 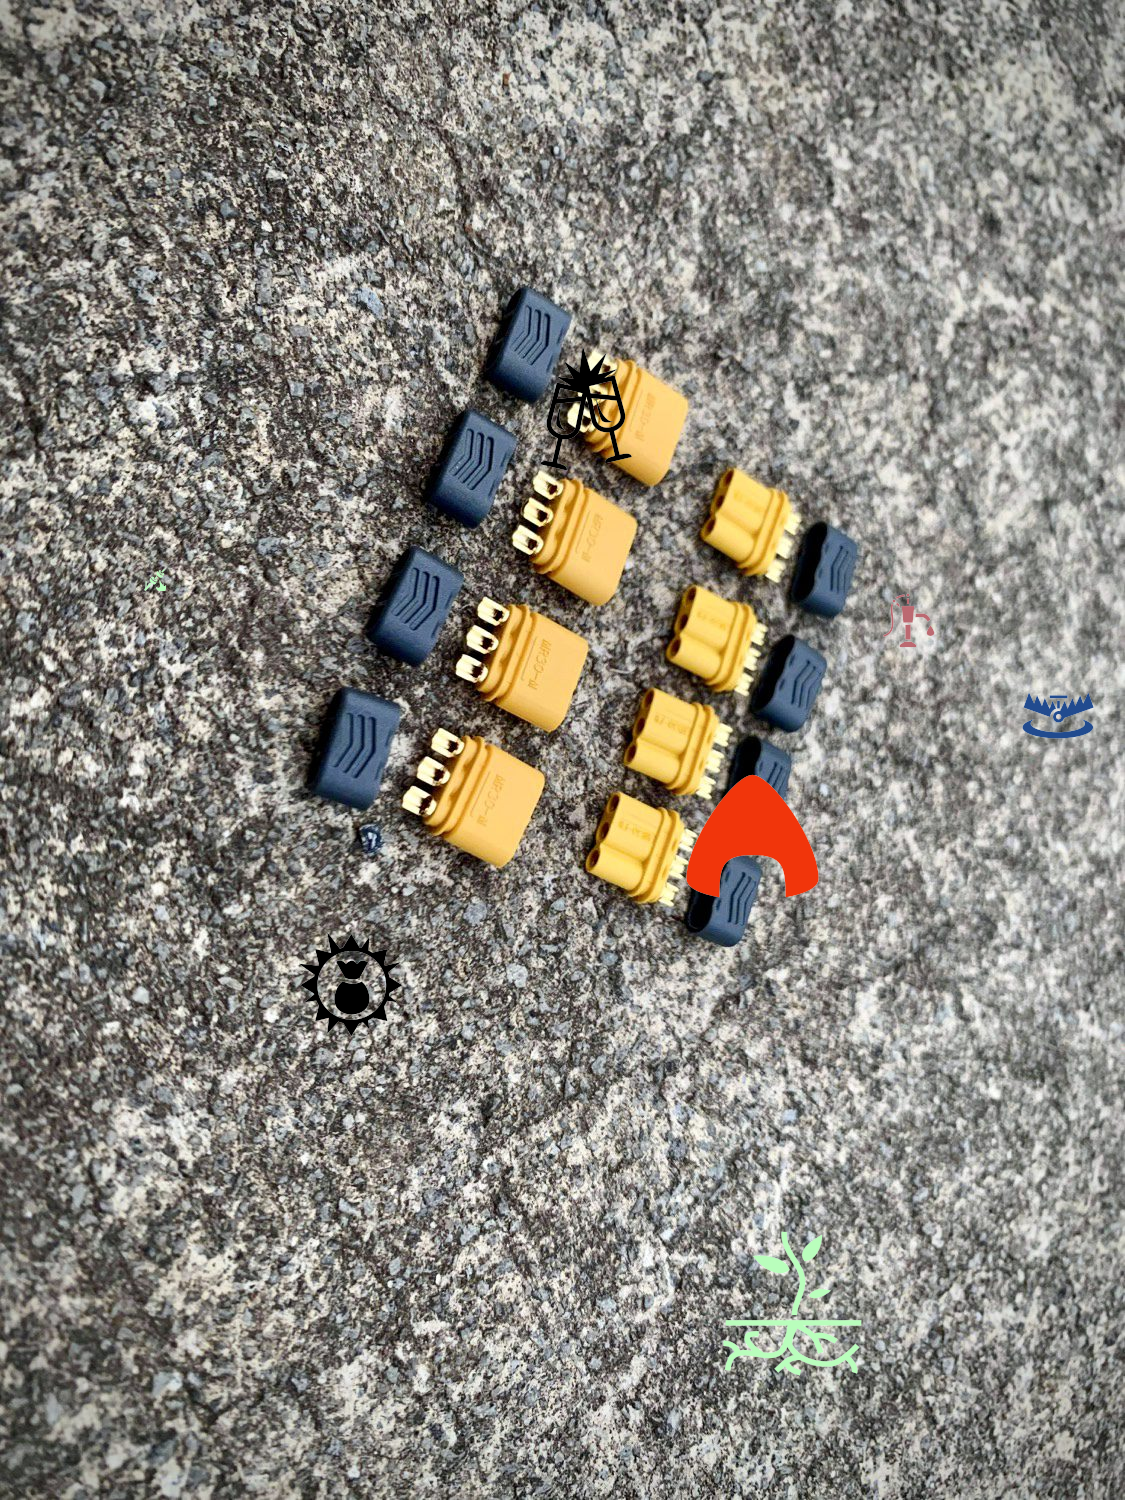 What do you see at coordinates (908, 620) in the screenshot?
I see `manual water pump tool or equipment` at bounding box center [908, 620].